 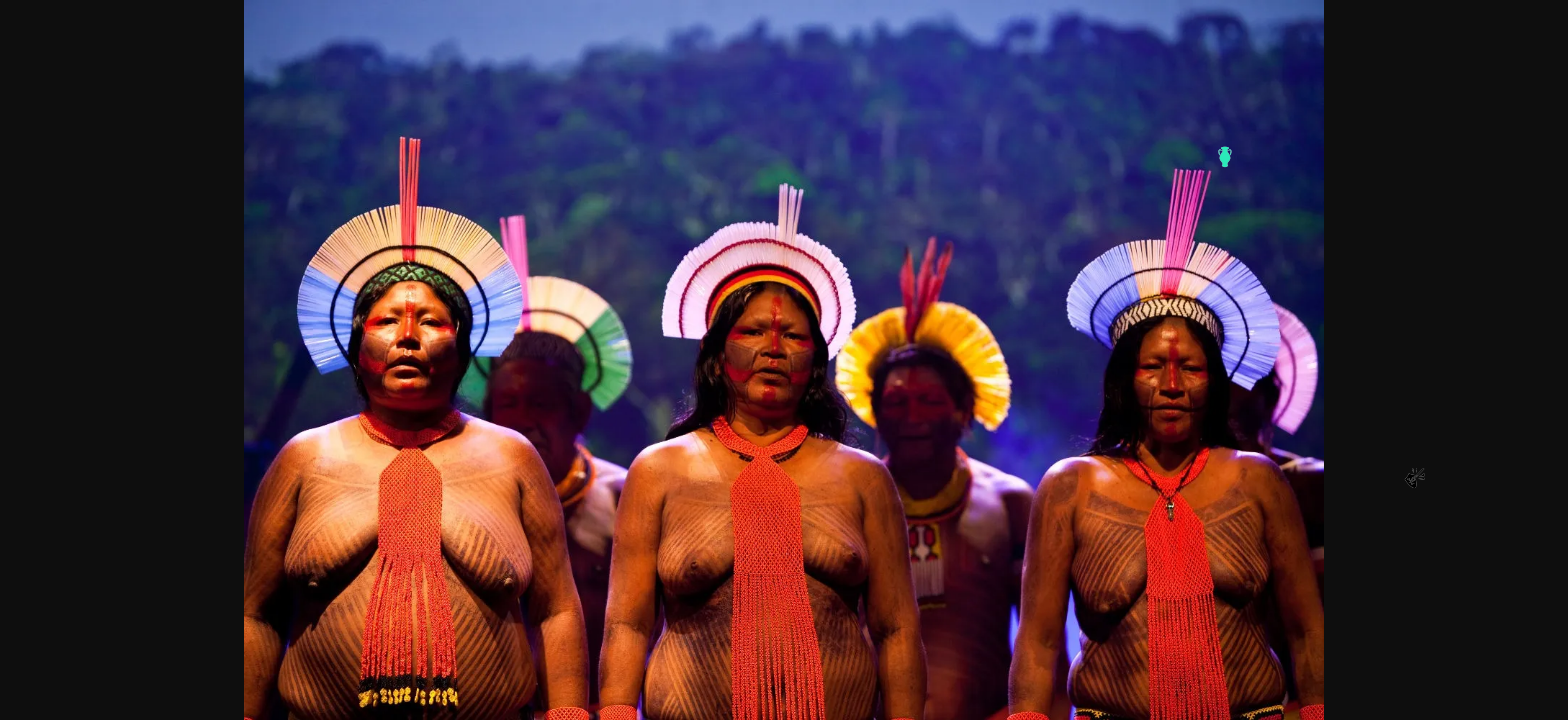 I want to click on browse ancient or historical artifacts, so click(x=1225, y=157).